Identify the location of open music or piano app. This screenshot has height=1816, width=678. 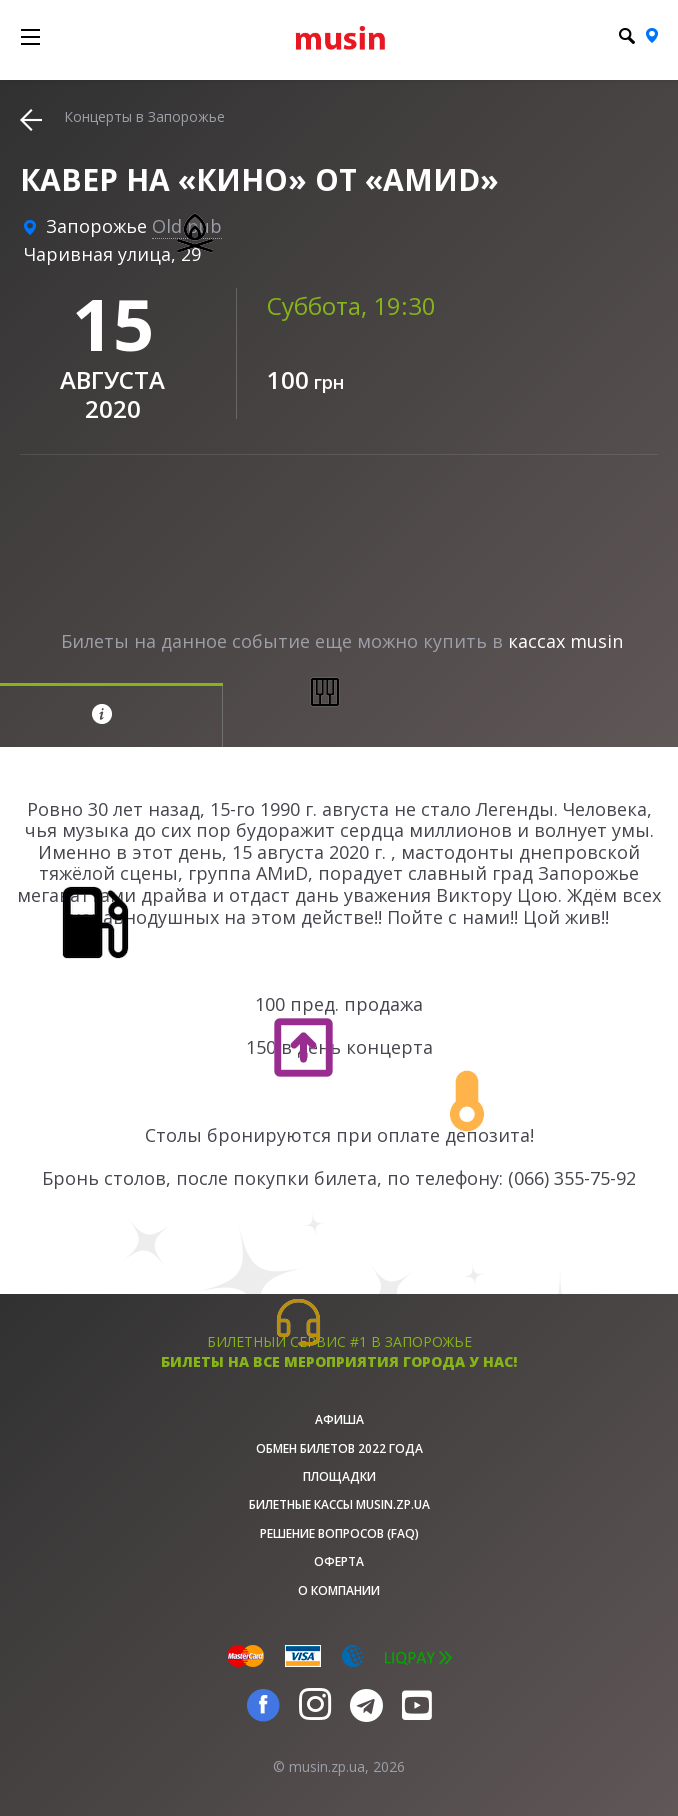
(325, 692).